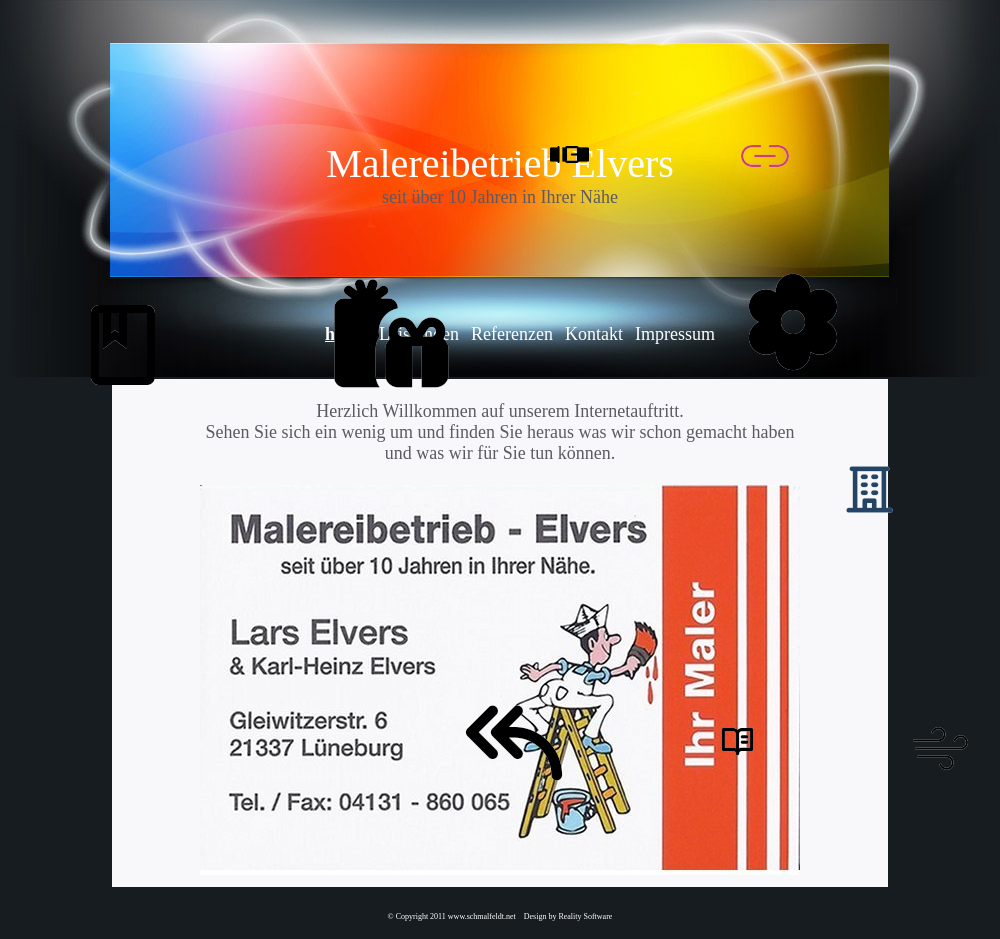 The width and height of the screenshot is (1000, 939). What do you see at coordinates (793, 322) in the screenshot?
I see `access garden or plant care features` at bounding box center [793, 322].